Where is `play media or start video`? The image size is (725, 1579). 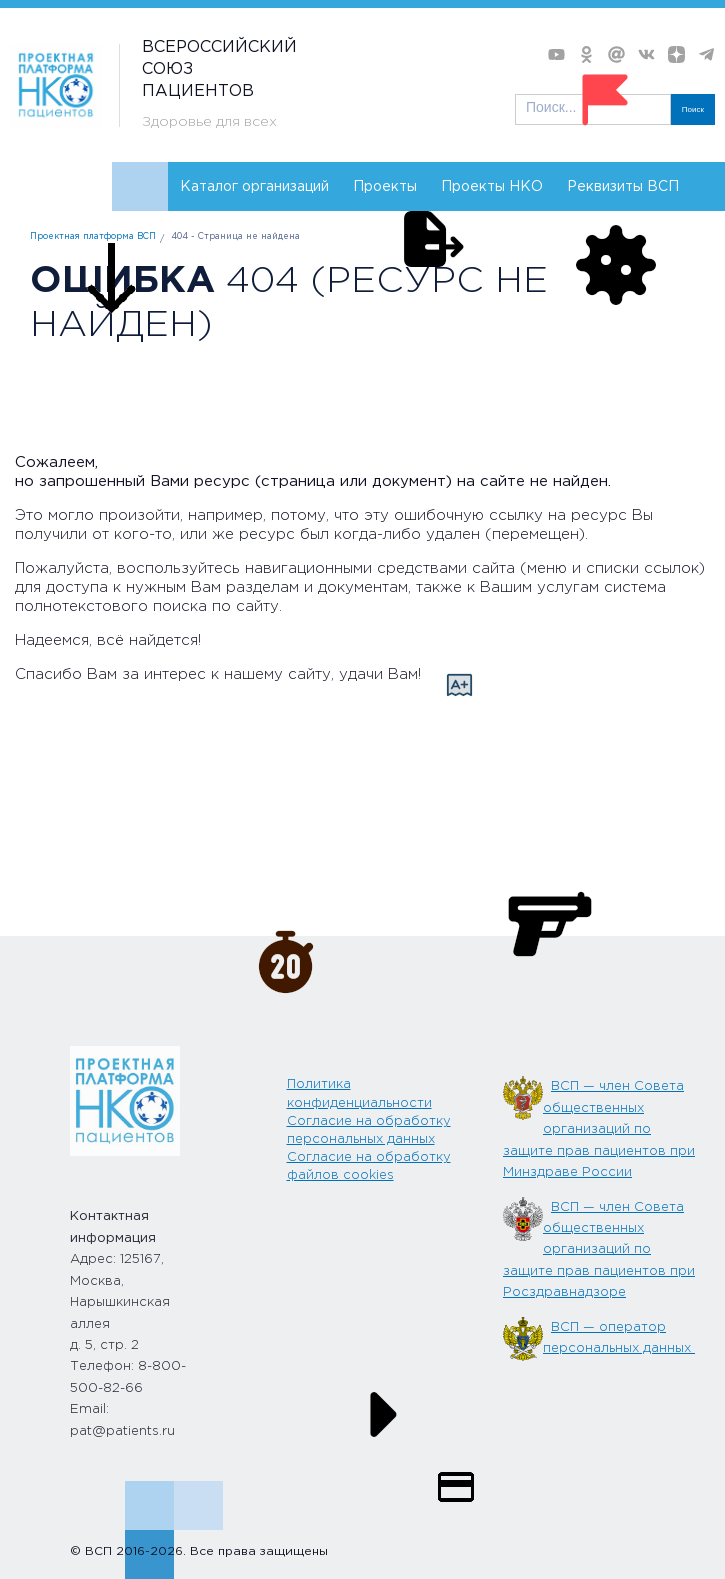
play media or start video is located at coordinates (381, 1414).